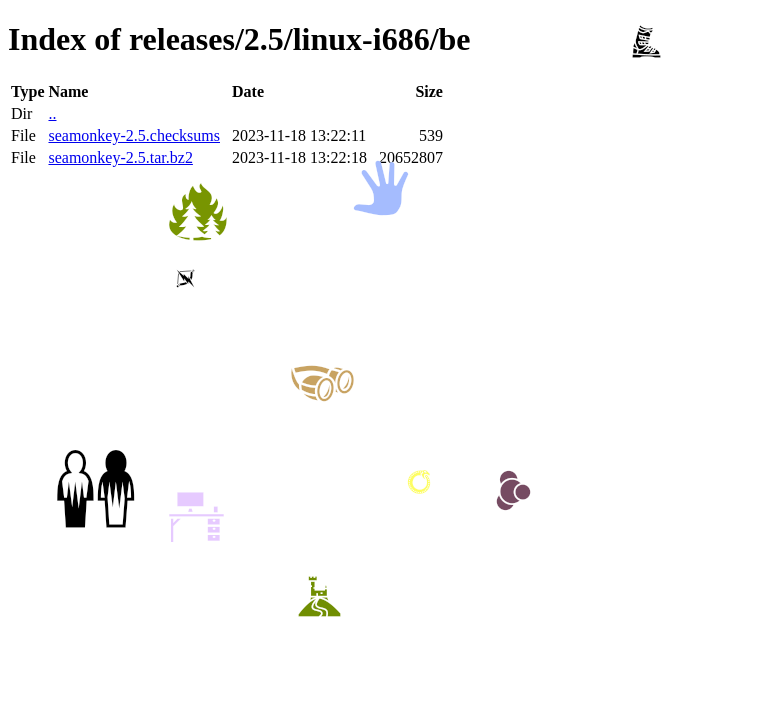 The image size is (768, 720). What do you see at coordinates (646, 41) in the screenshot?
I see `browse ski equipment or gear` at bounding box center [646, 41].